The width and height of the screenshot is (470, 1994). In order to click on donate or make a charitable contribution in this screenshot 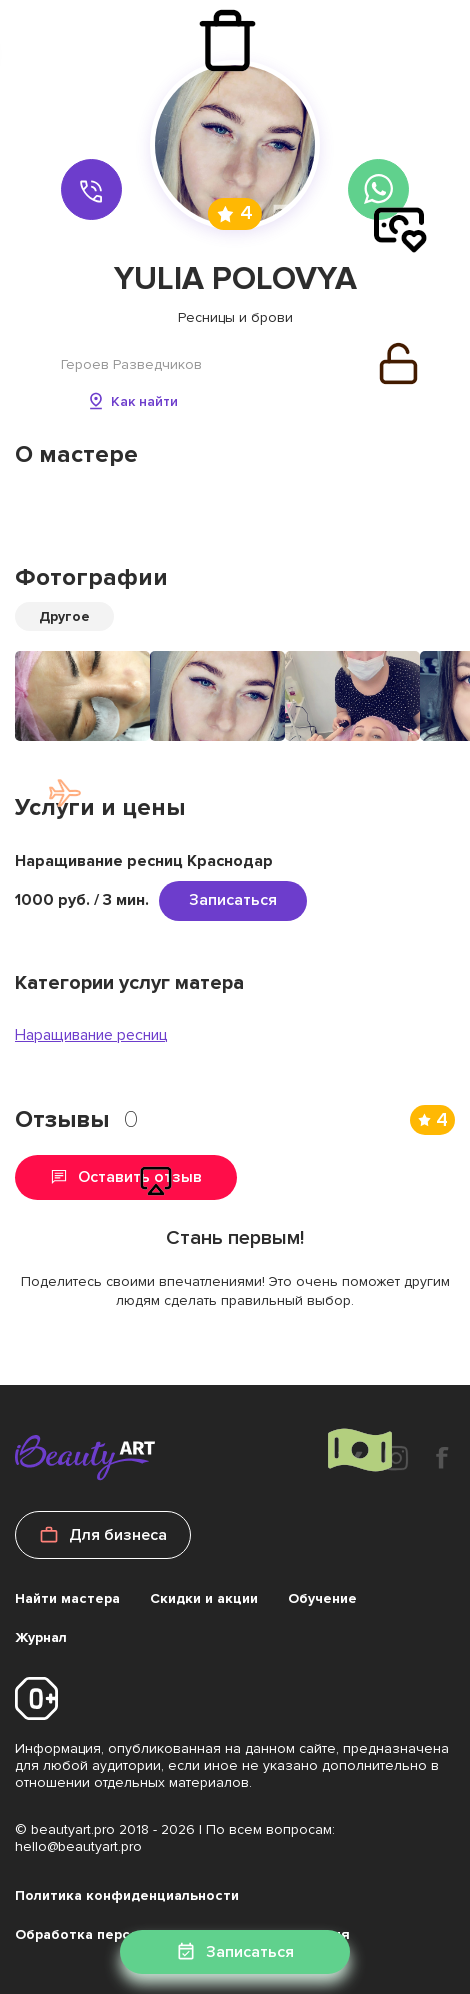, I will do `click(399, 225)`.